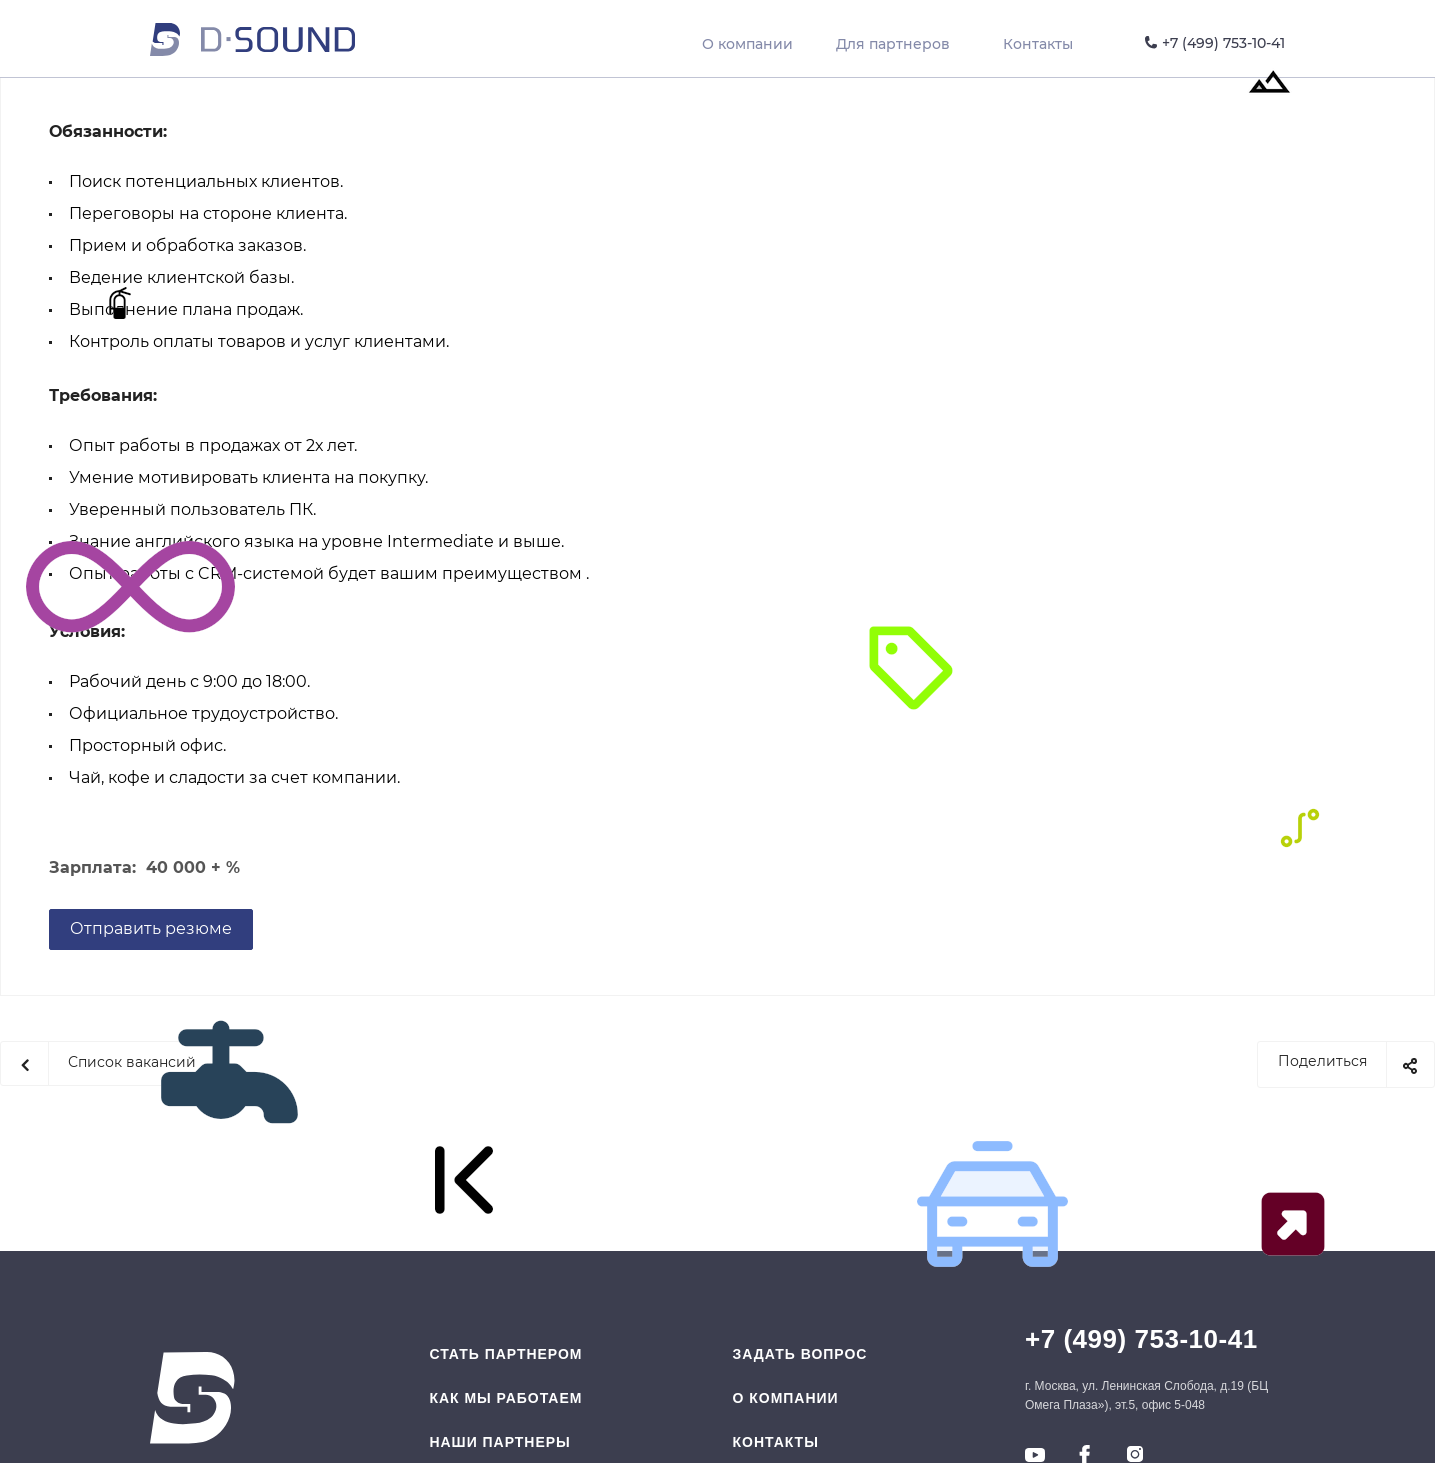  I want to click on indicates police or emergency services nearby, so click(992, 1211).